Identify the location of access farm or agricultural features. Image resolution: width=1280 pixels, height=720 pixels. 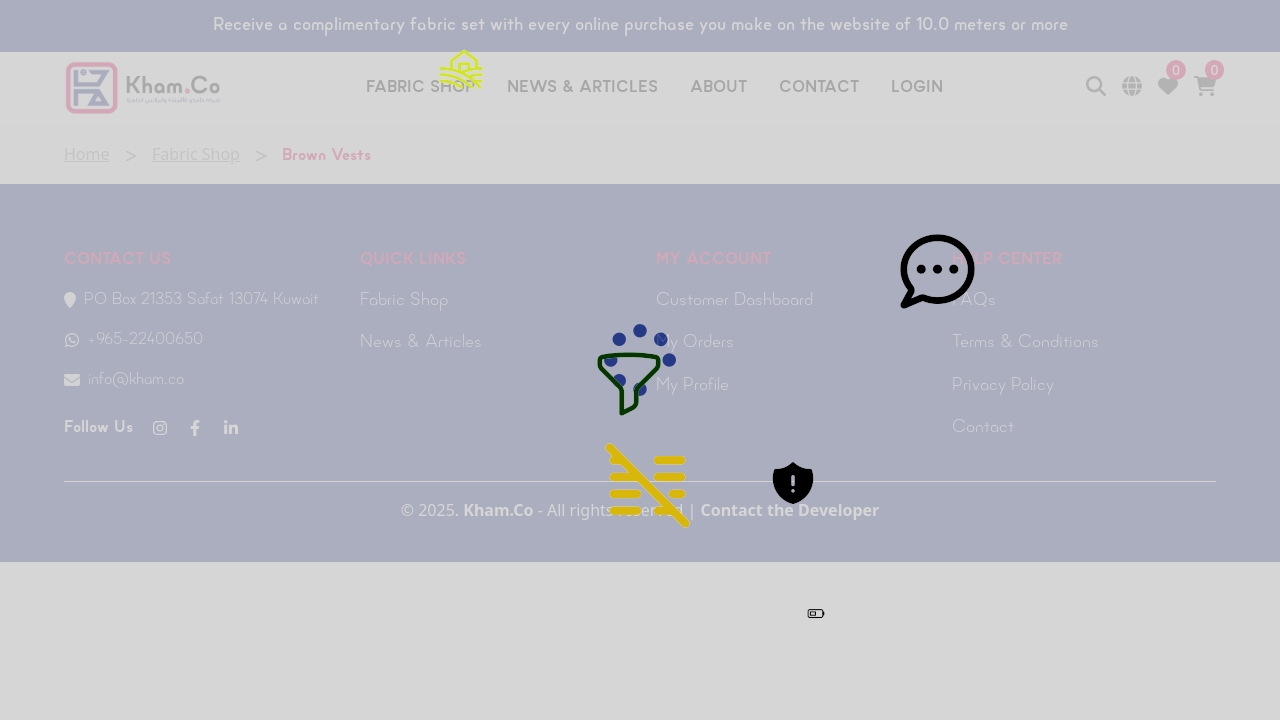
(461, 70).